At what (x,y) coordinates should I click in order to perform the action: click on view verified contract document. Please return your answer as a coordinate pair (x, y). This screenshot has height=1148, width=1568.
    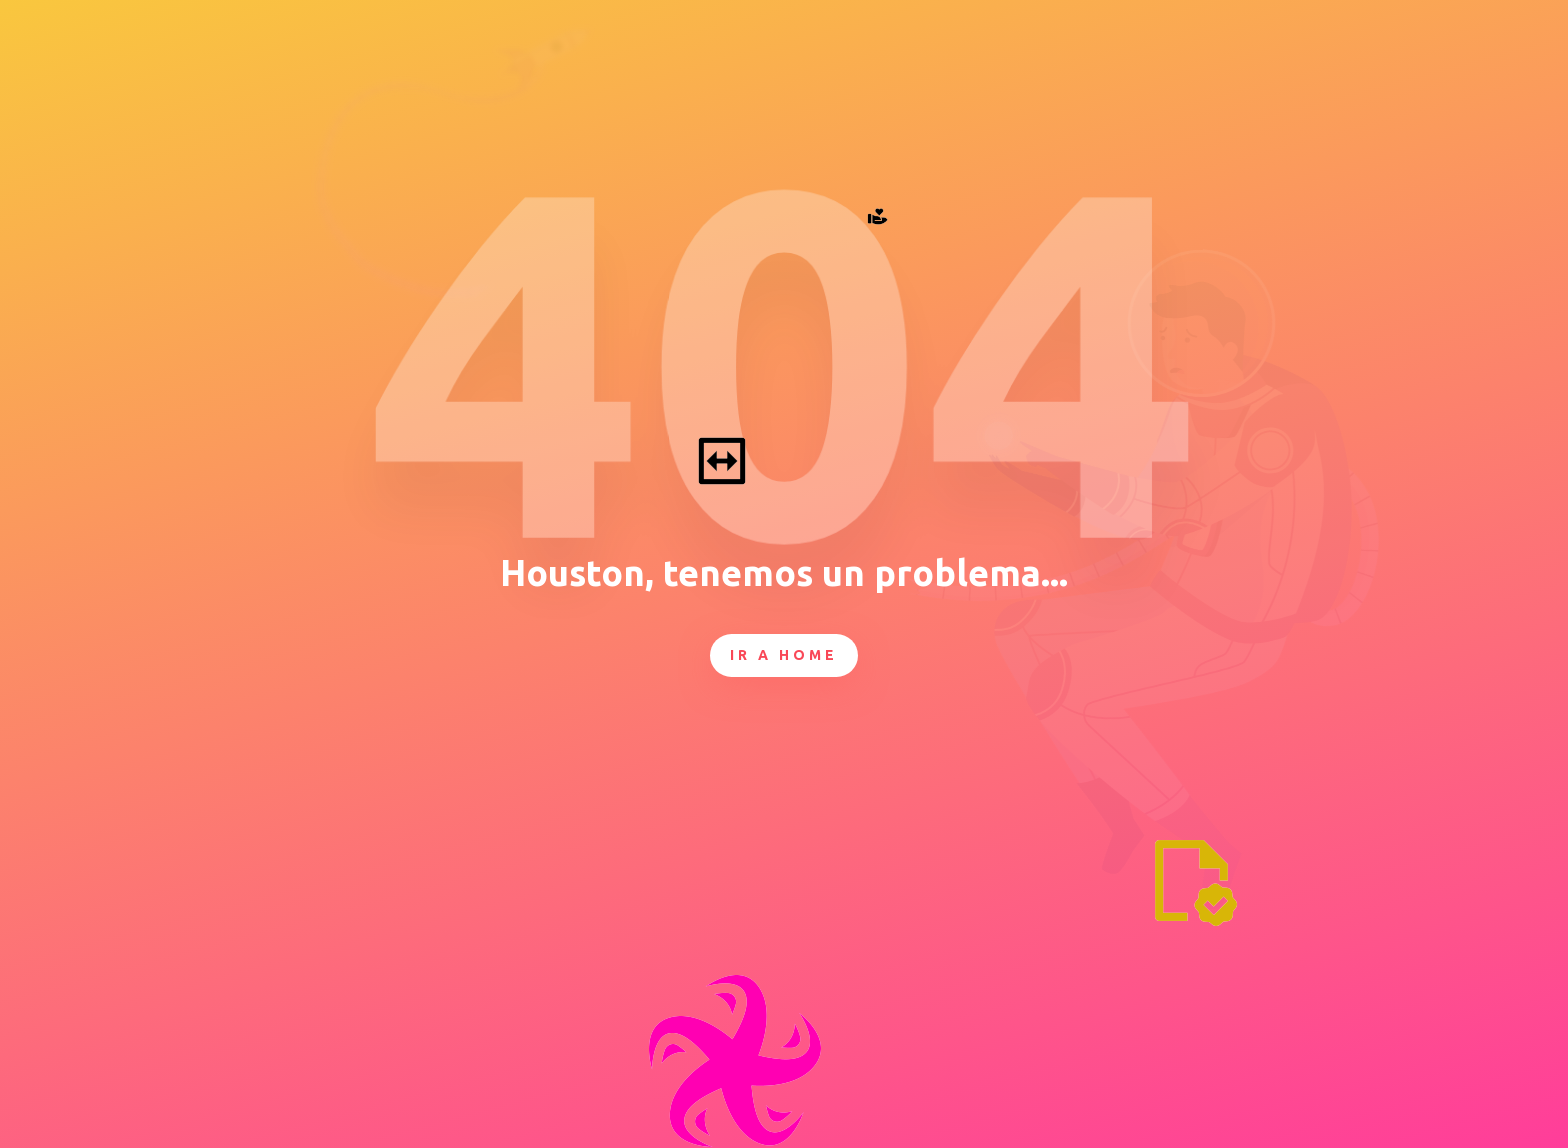
    Looking at the image, I should click on (1191, 880).